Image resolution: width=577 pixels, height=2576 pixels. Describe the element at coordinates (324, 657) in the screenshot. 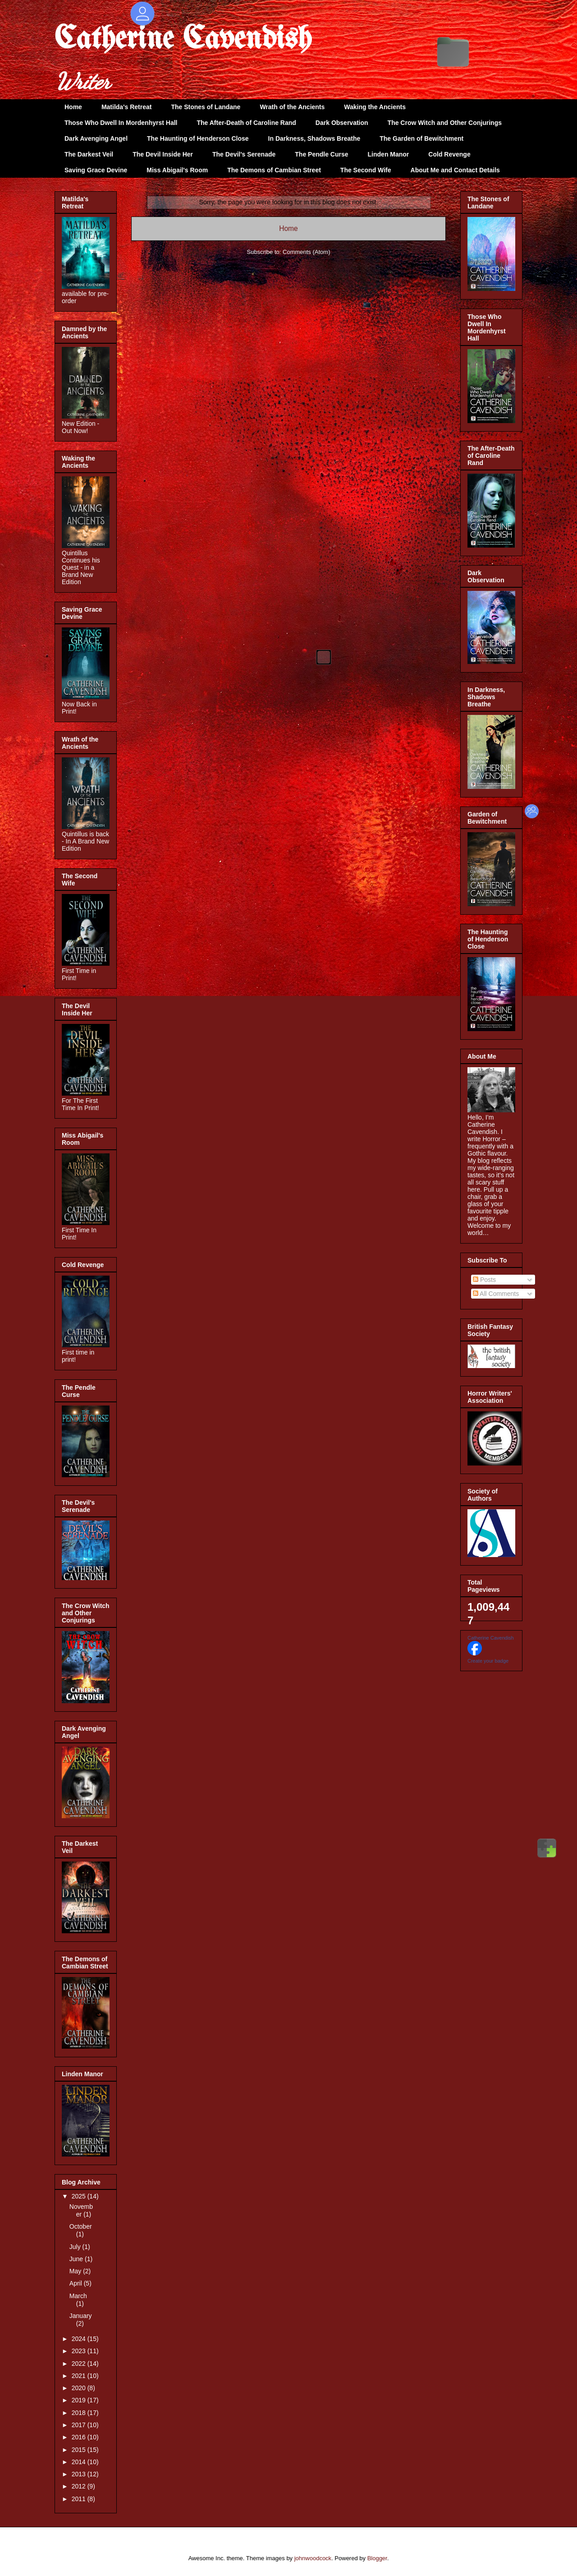

I see `iPod nano device in sidebar` at that location.